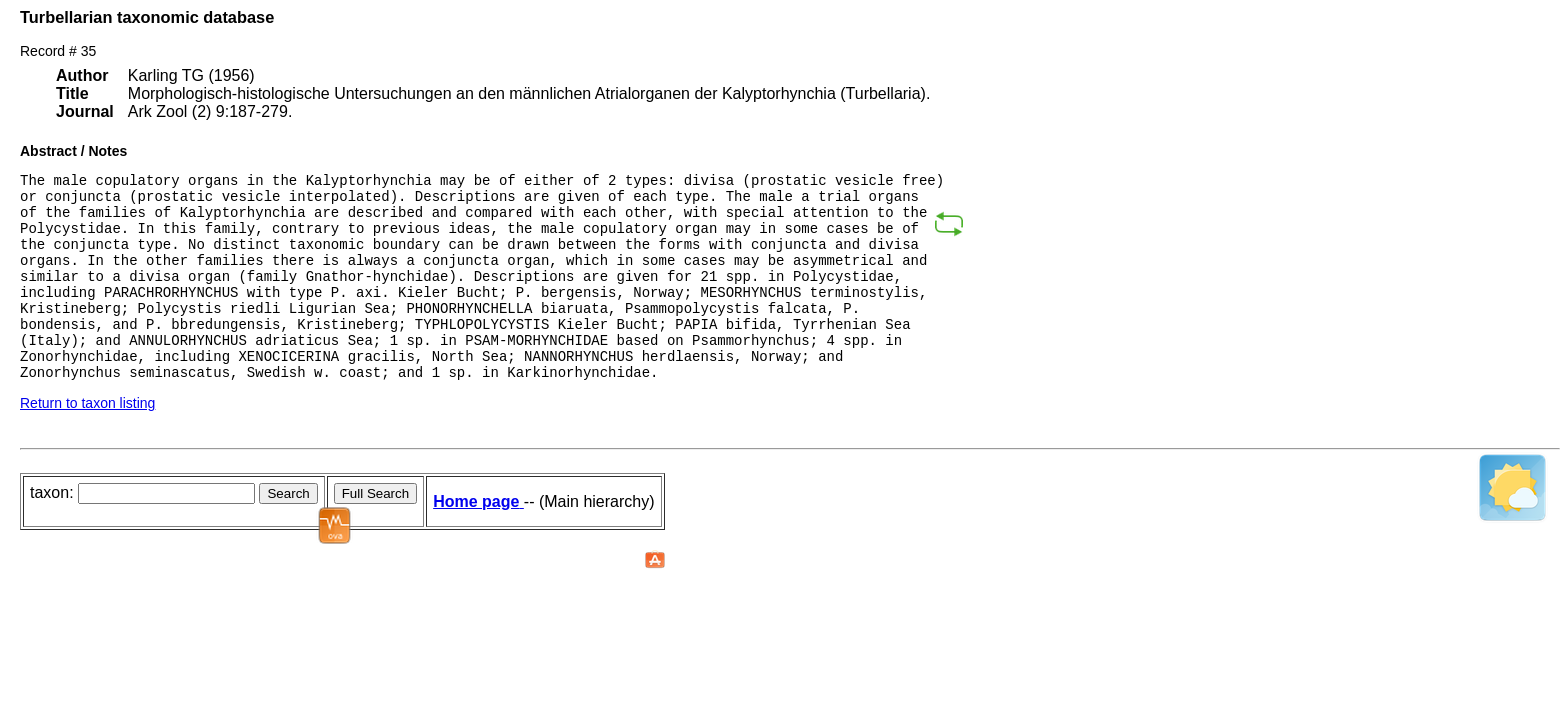 The width and height of the screenshot is (1568, 728). I want to click on open a VirtualBox appliance file (.ova), so click(334, 525).